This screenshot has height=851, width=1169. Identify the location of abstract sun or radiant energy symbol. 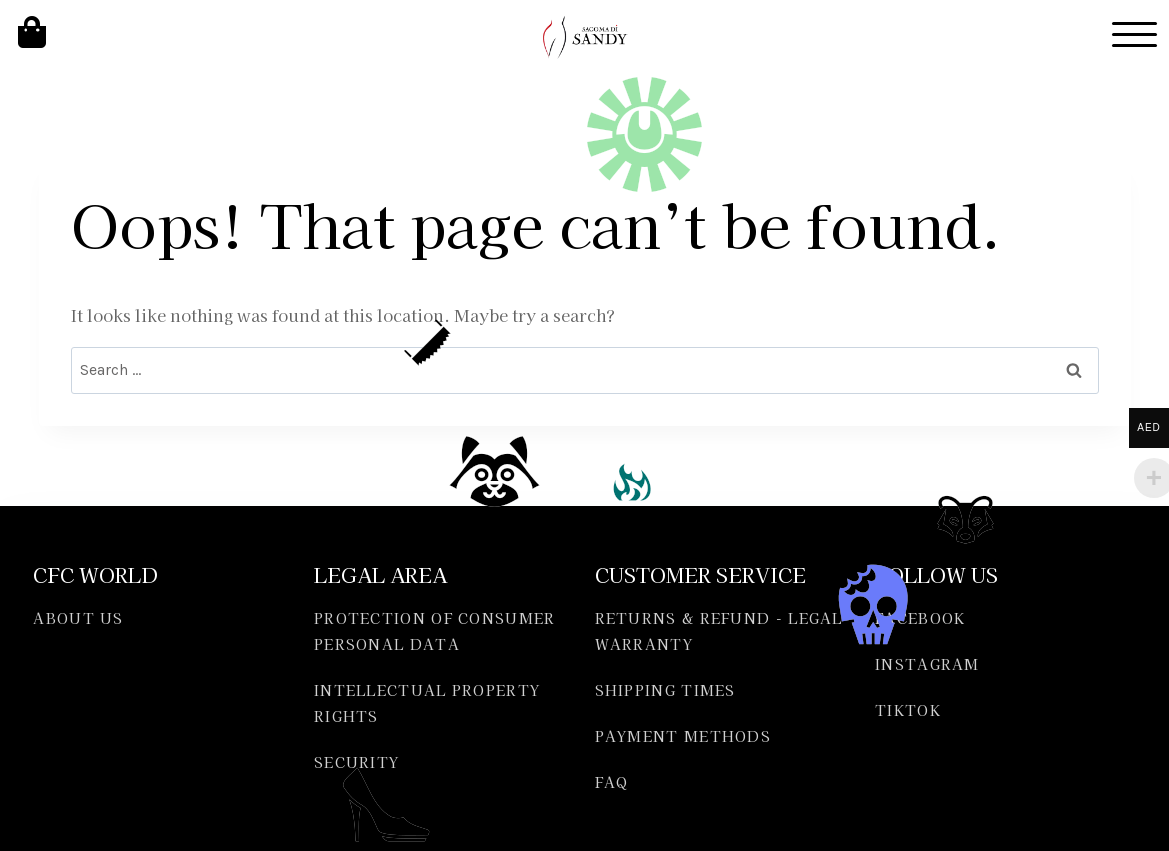
(644, 134).